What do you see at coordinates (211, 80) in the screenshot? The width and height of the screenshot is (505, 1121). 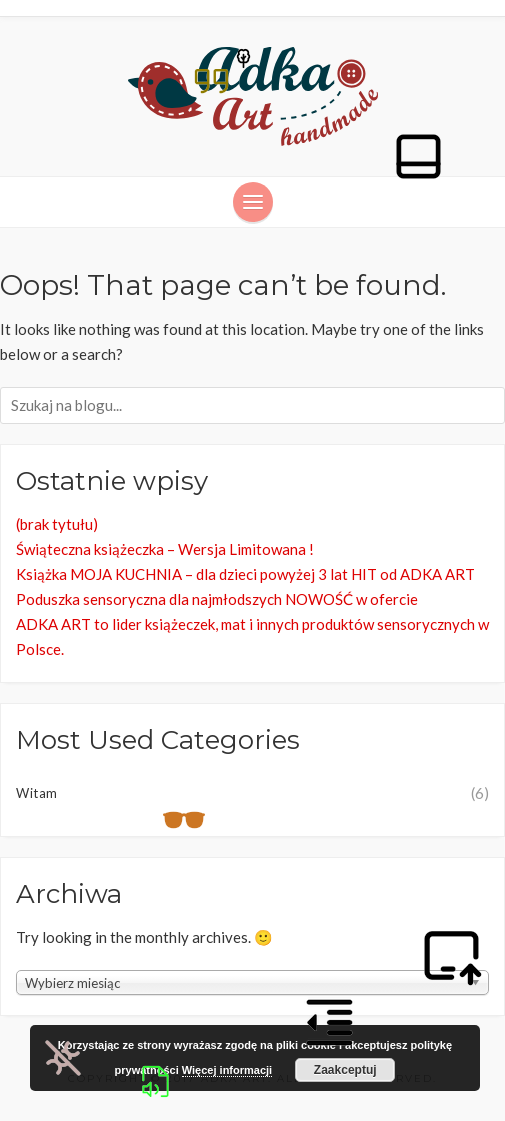 I see `insert a block quote` at bounding box center [211, 80].